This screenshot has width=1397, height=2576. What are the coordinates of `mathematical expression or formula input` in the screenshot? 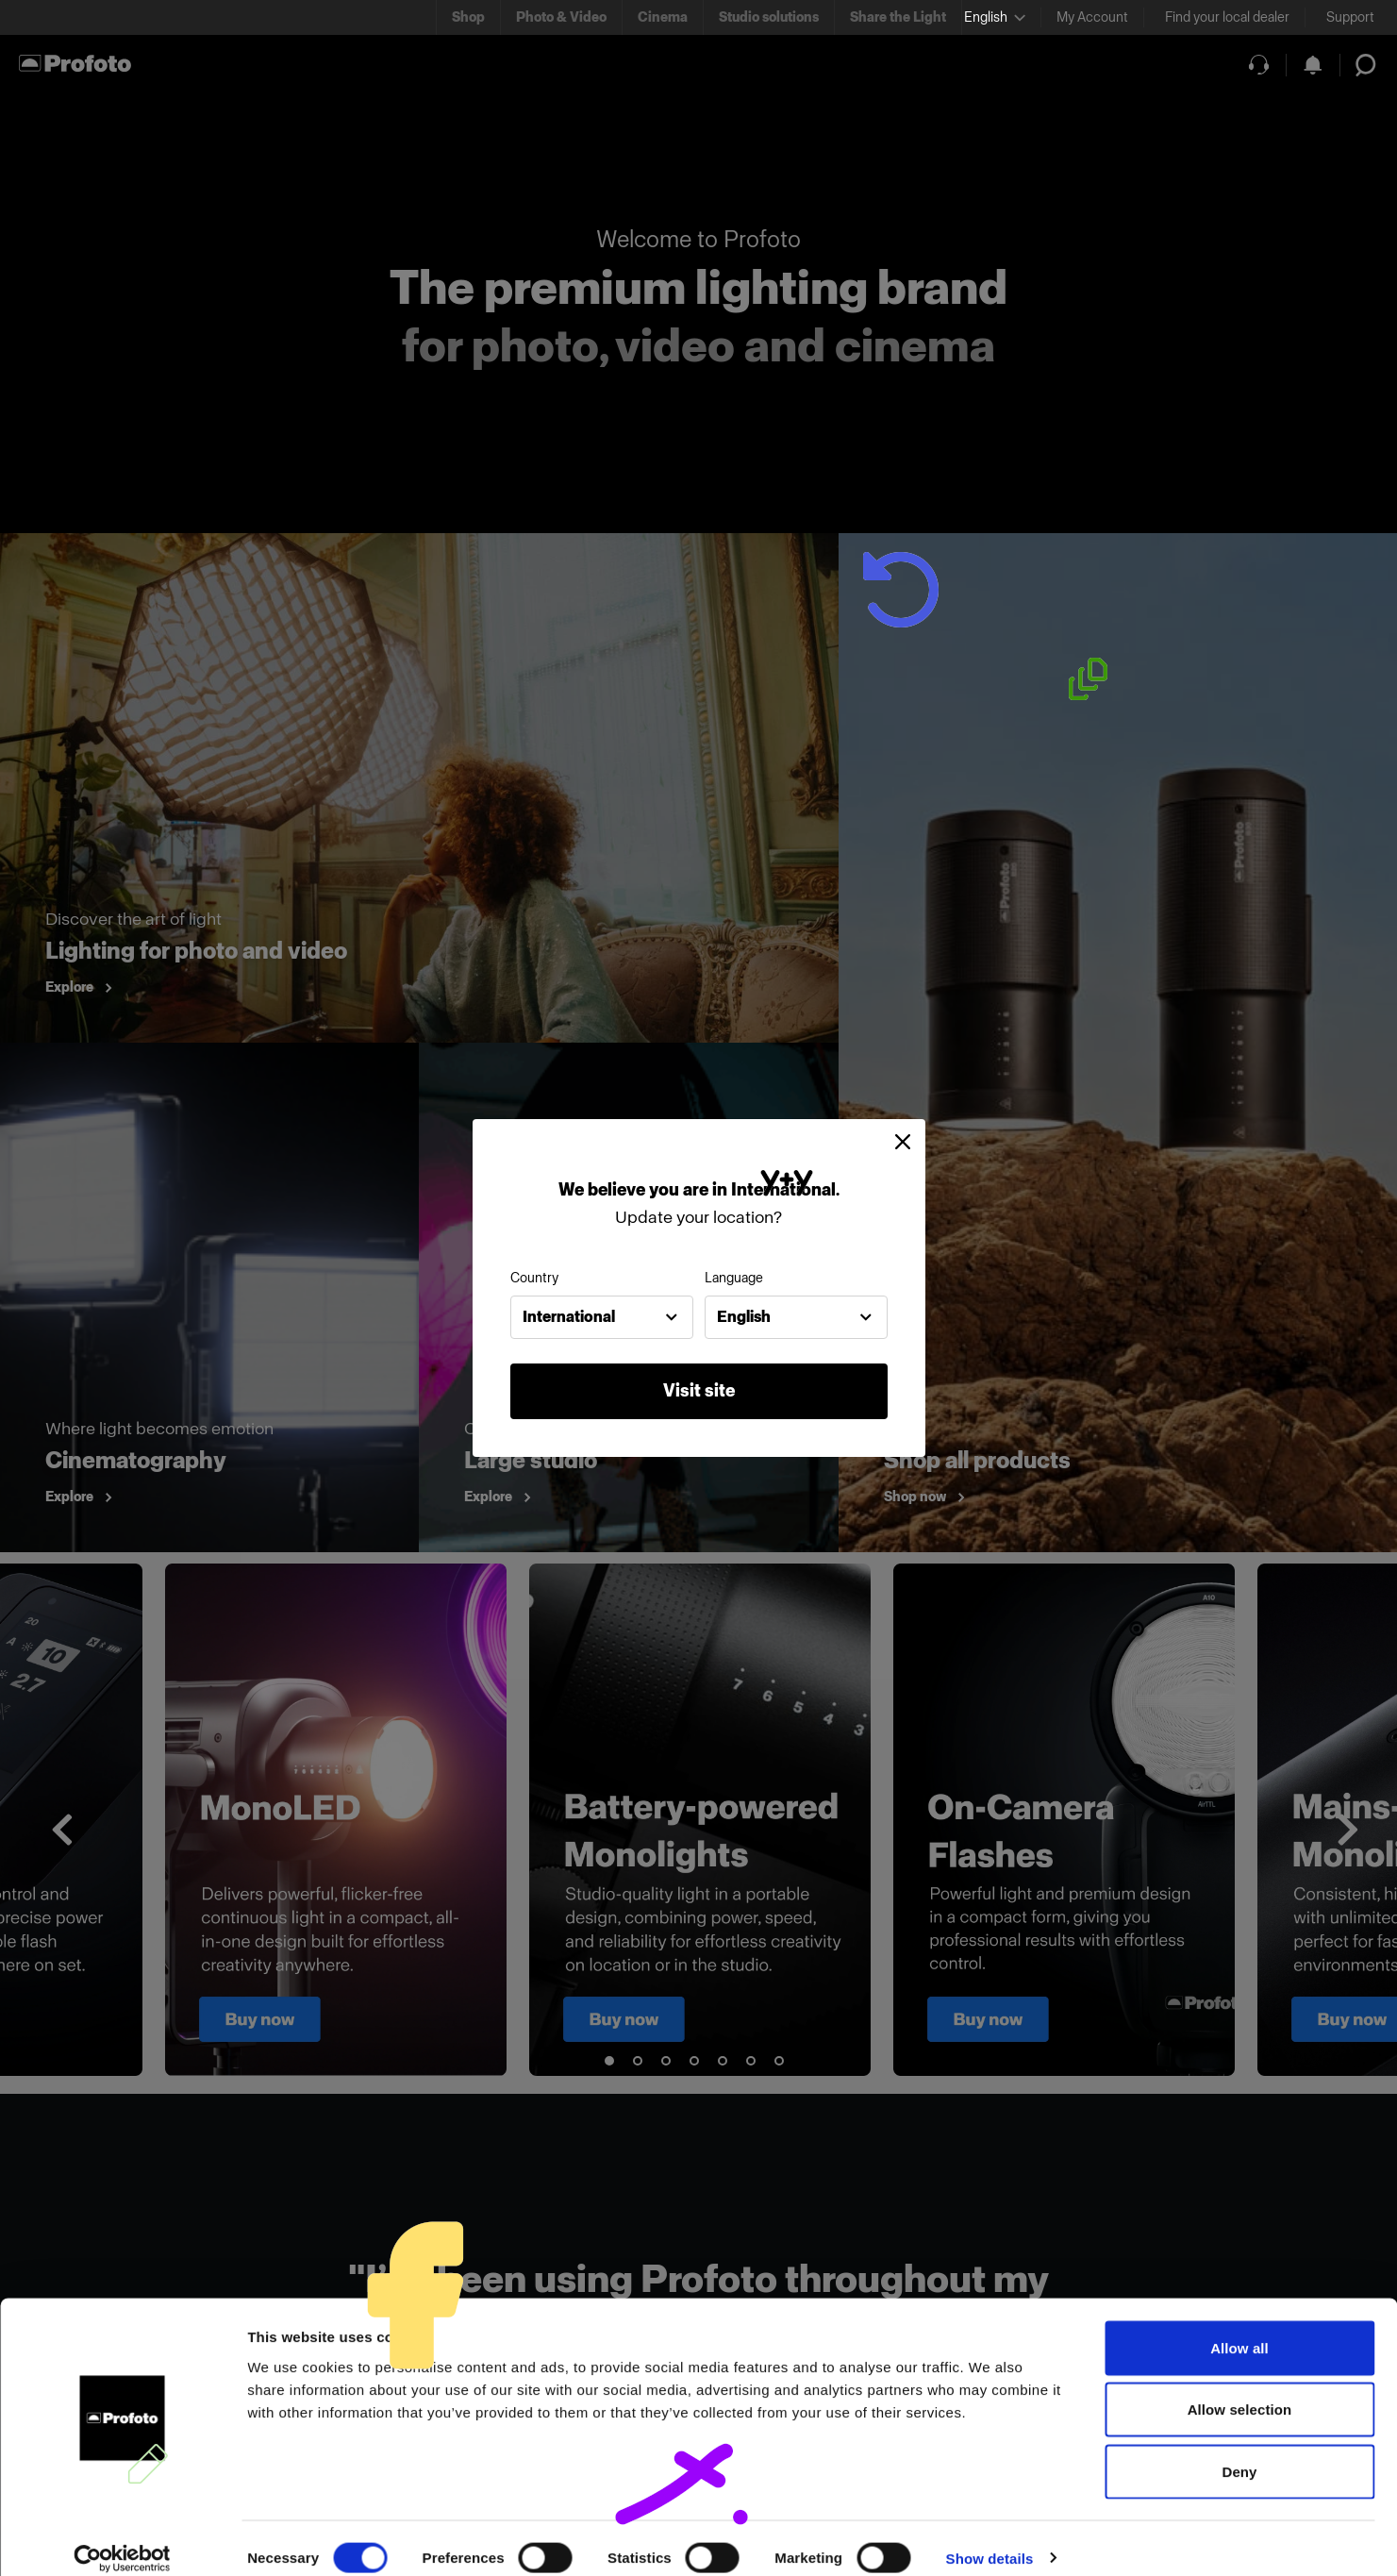 It's located at (787, 1179).